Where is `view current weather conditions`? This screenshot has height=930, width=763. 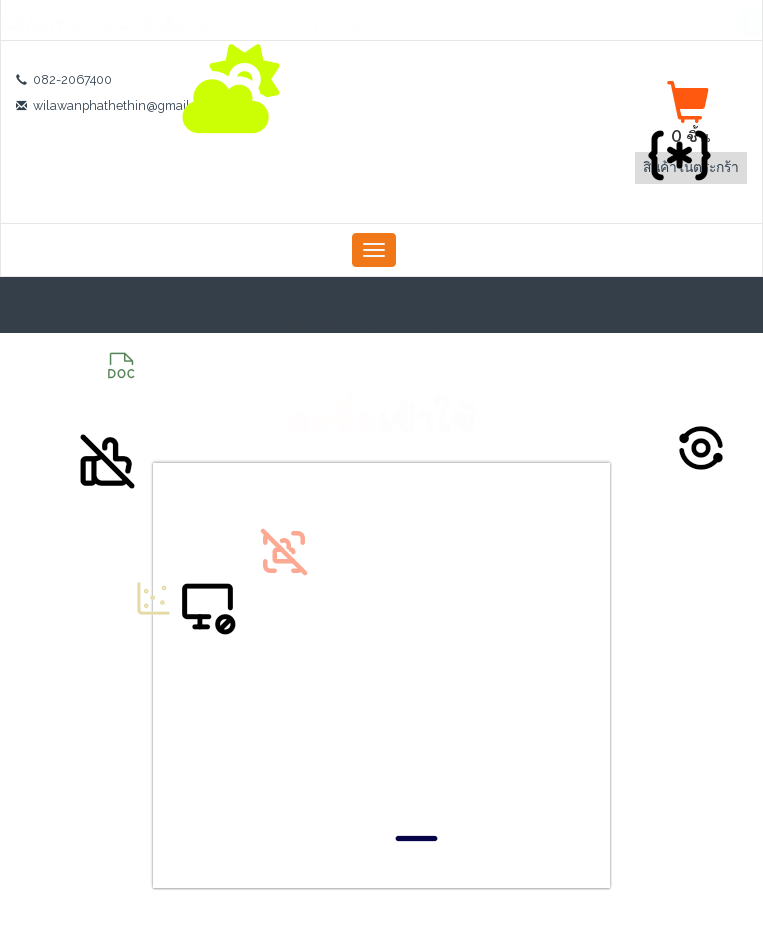
view current weather conditions is located at coordinates (231, 90).